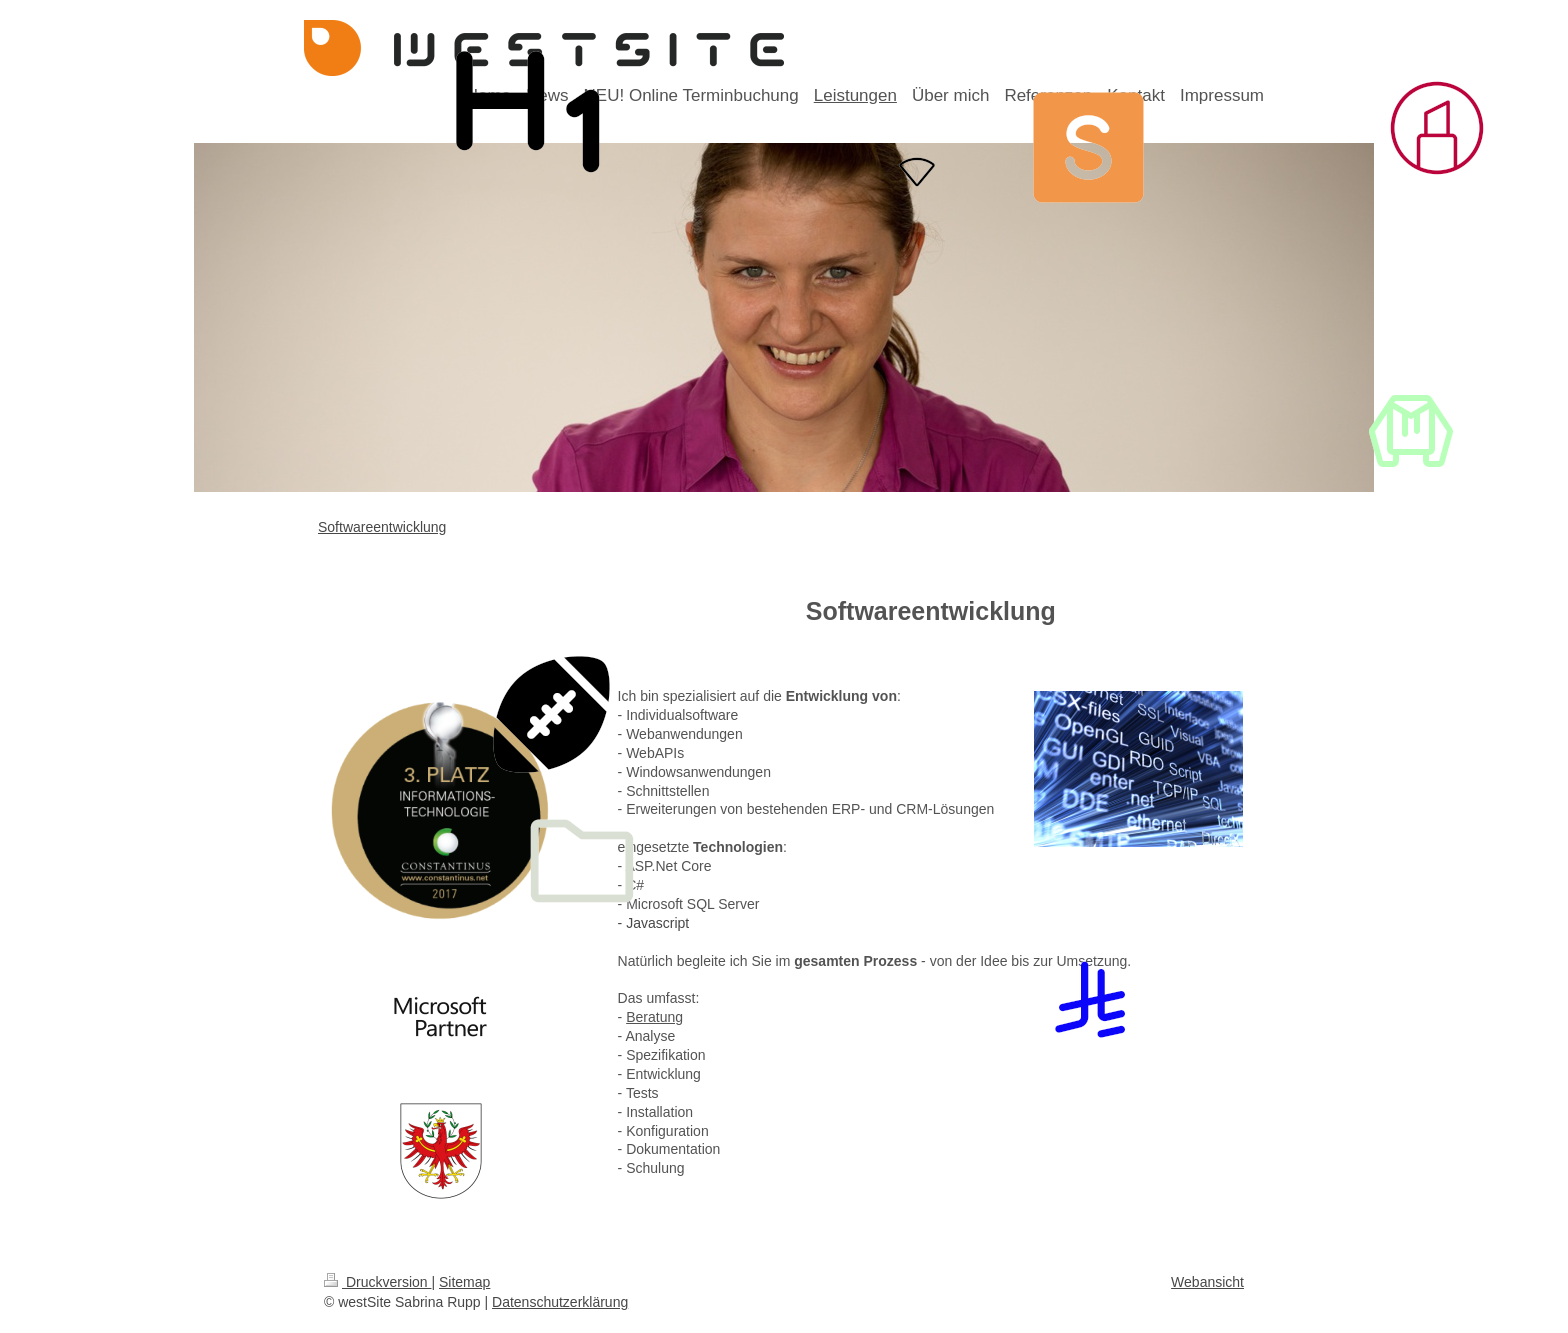 The width and height of the screenshot is (1568, 1333). I want to click on browse clothing or apparel items, so click(1411, 431).